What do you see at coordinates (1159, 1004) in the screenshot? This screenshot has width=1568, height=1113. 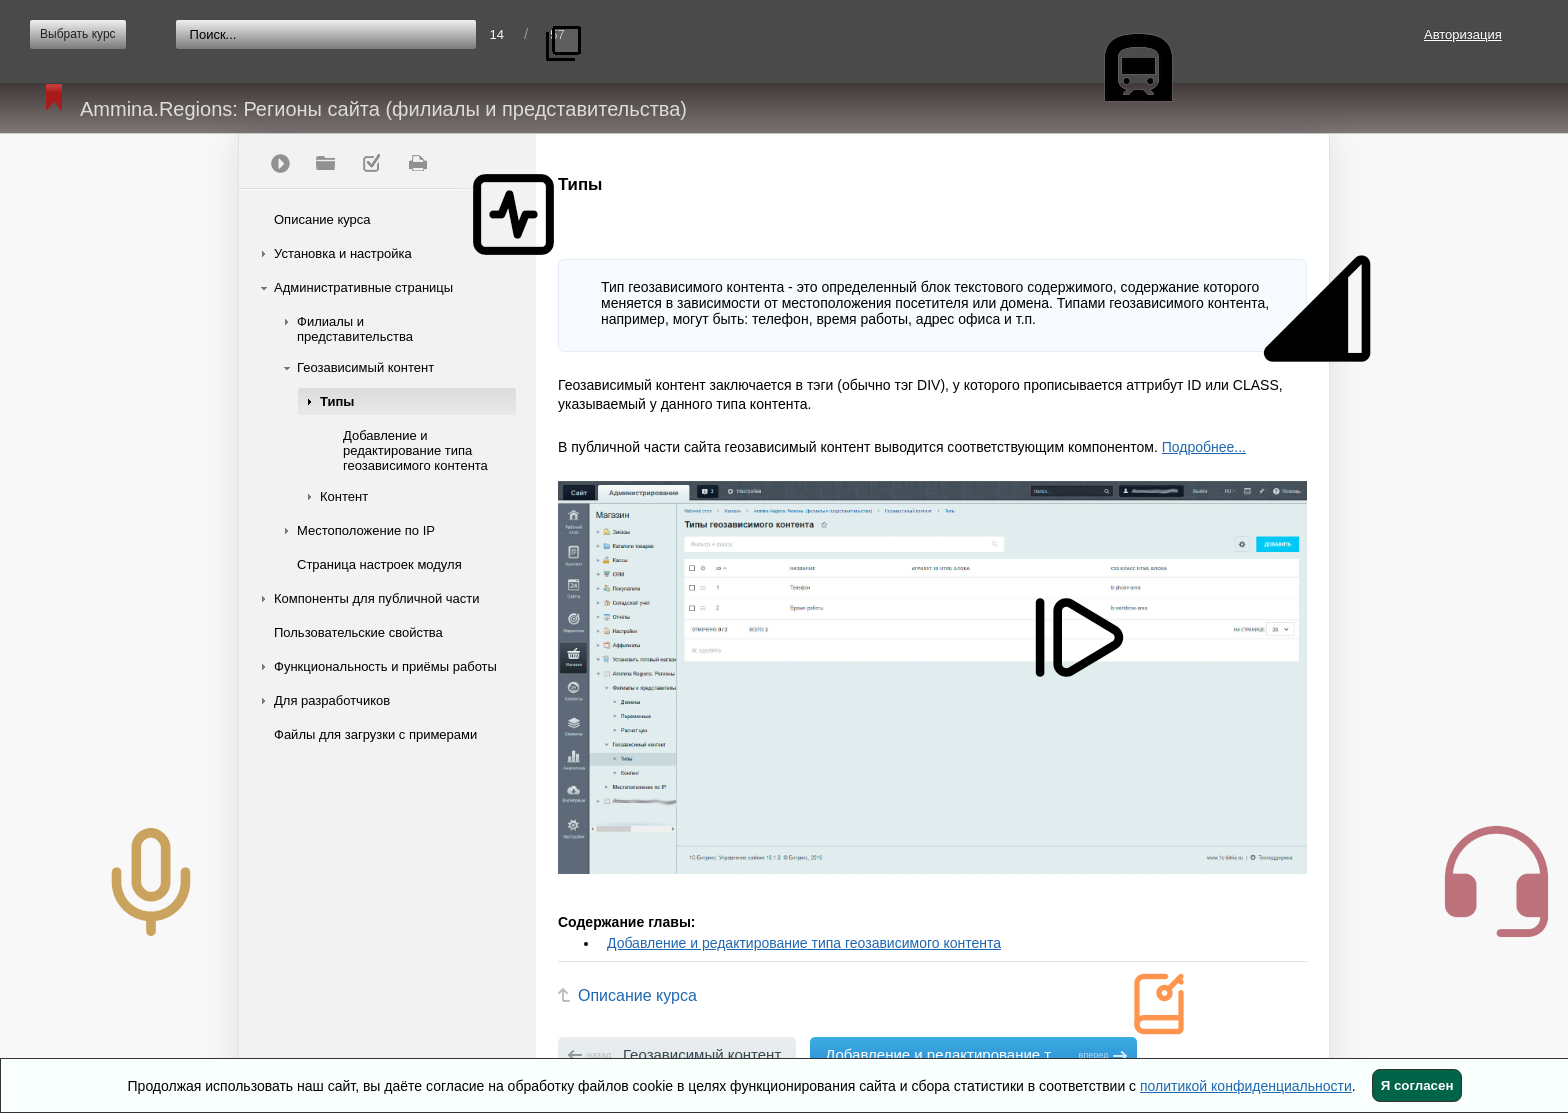 I see `access encrypted or password-protected documents` at bounding box center [1159, 1004].